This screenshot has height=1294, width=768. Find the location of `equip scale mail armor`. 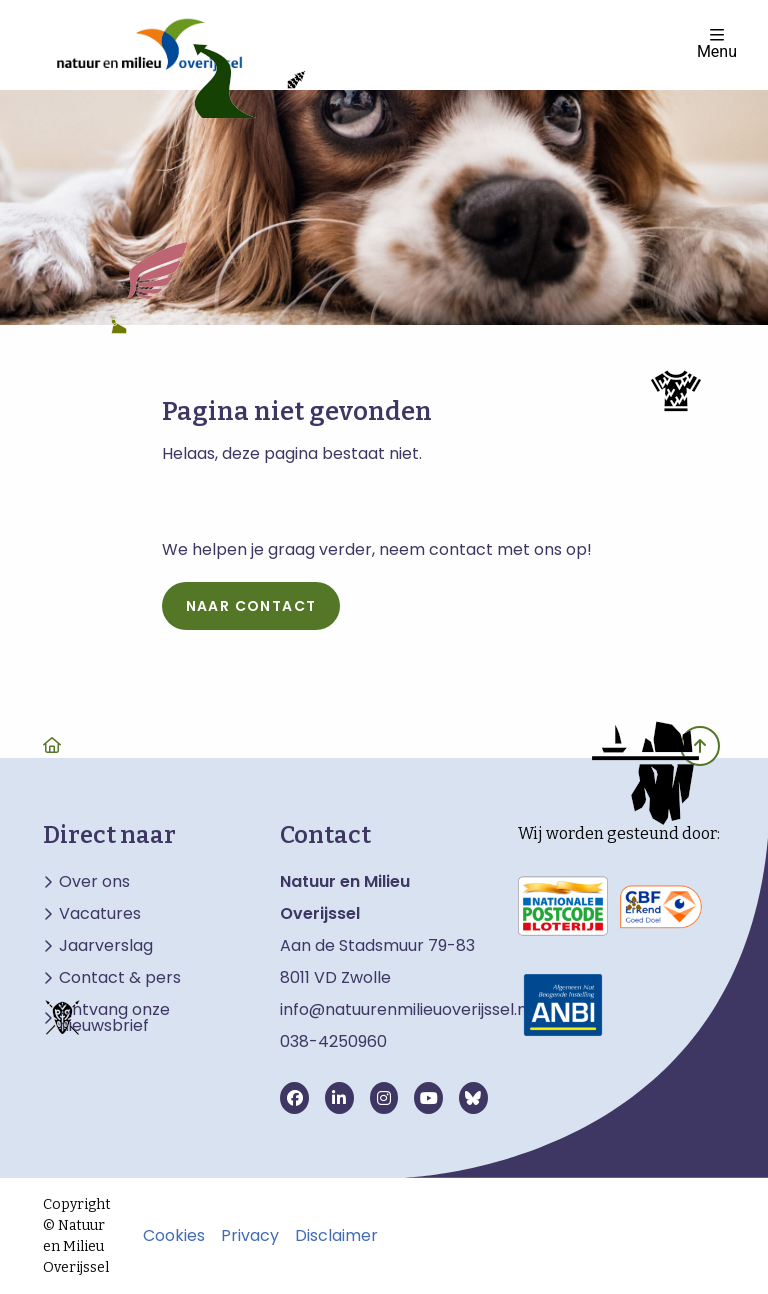

equip scale mail armor is located at coordinates (676, 391).